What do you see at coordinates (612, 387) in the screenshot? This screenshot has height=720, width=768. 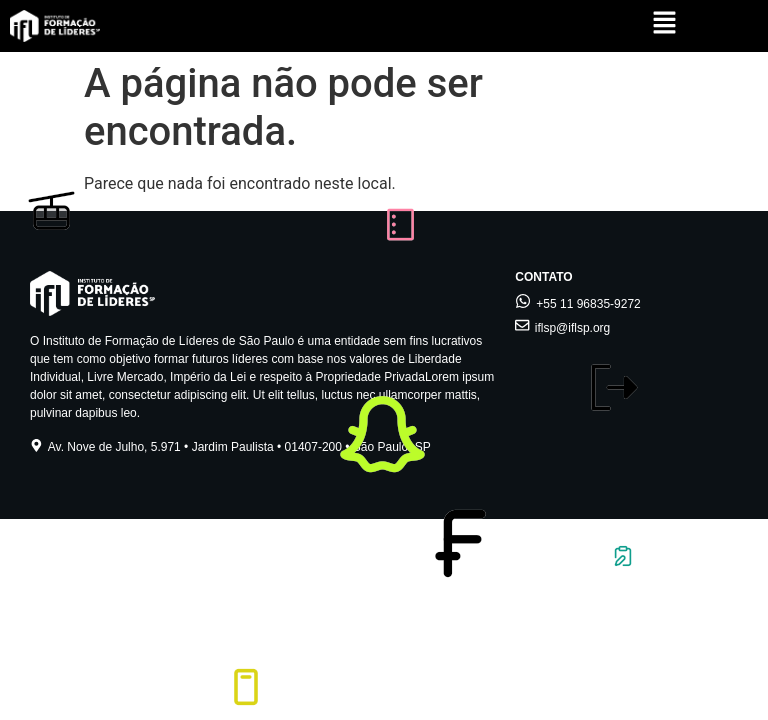 I see `sign out of your account` at bounding box center [612, 387].